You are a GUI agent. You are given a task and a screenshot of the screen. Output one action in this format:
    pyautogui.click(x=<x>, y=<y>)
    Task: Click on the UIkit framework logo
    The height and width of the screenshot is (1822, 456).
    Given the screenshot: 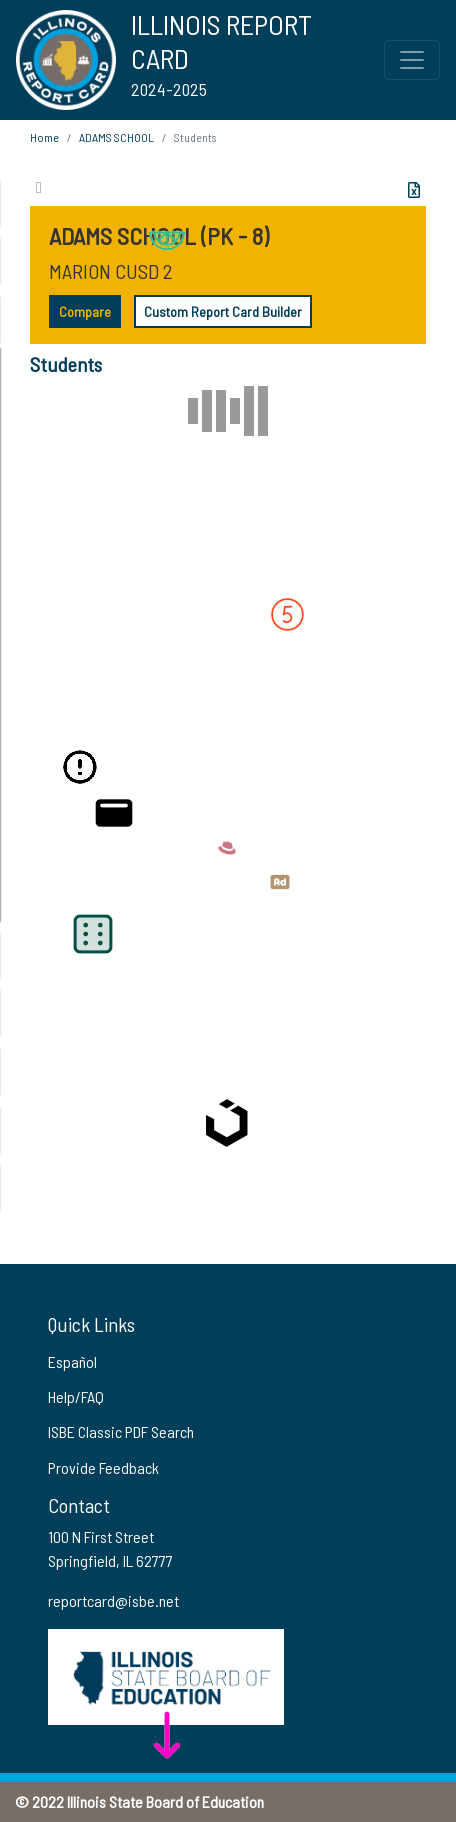 What is the action you would take?
    pyautogui.click(x=227, y=1123)
    